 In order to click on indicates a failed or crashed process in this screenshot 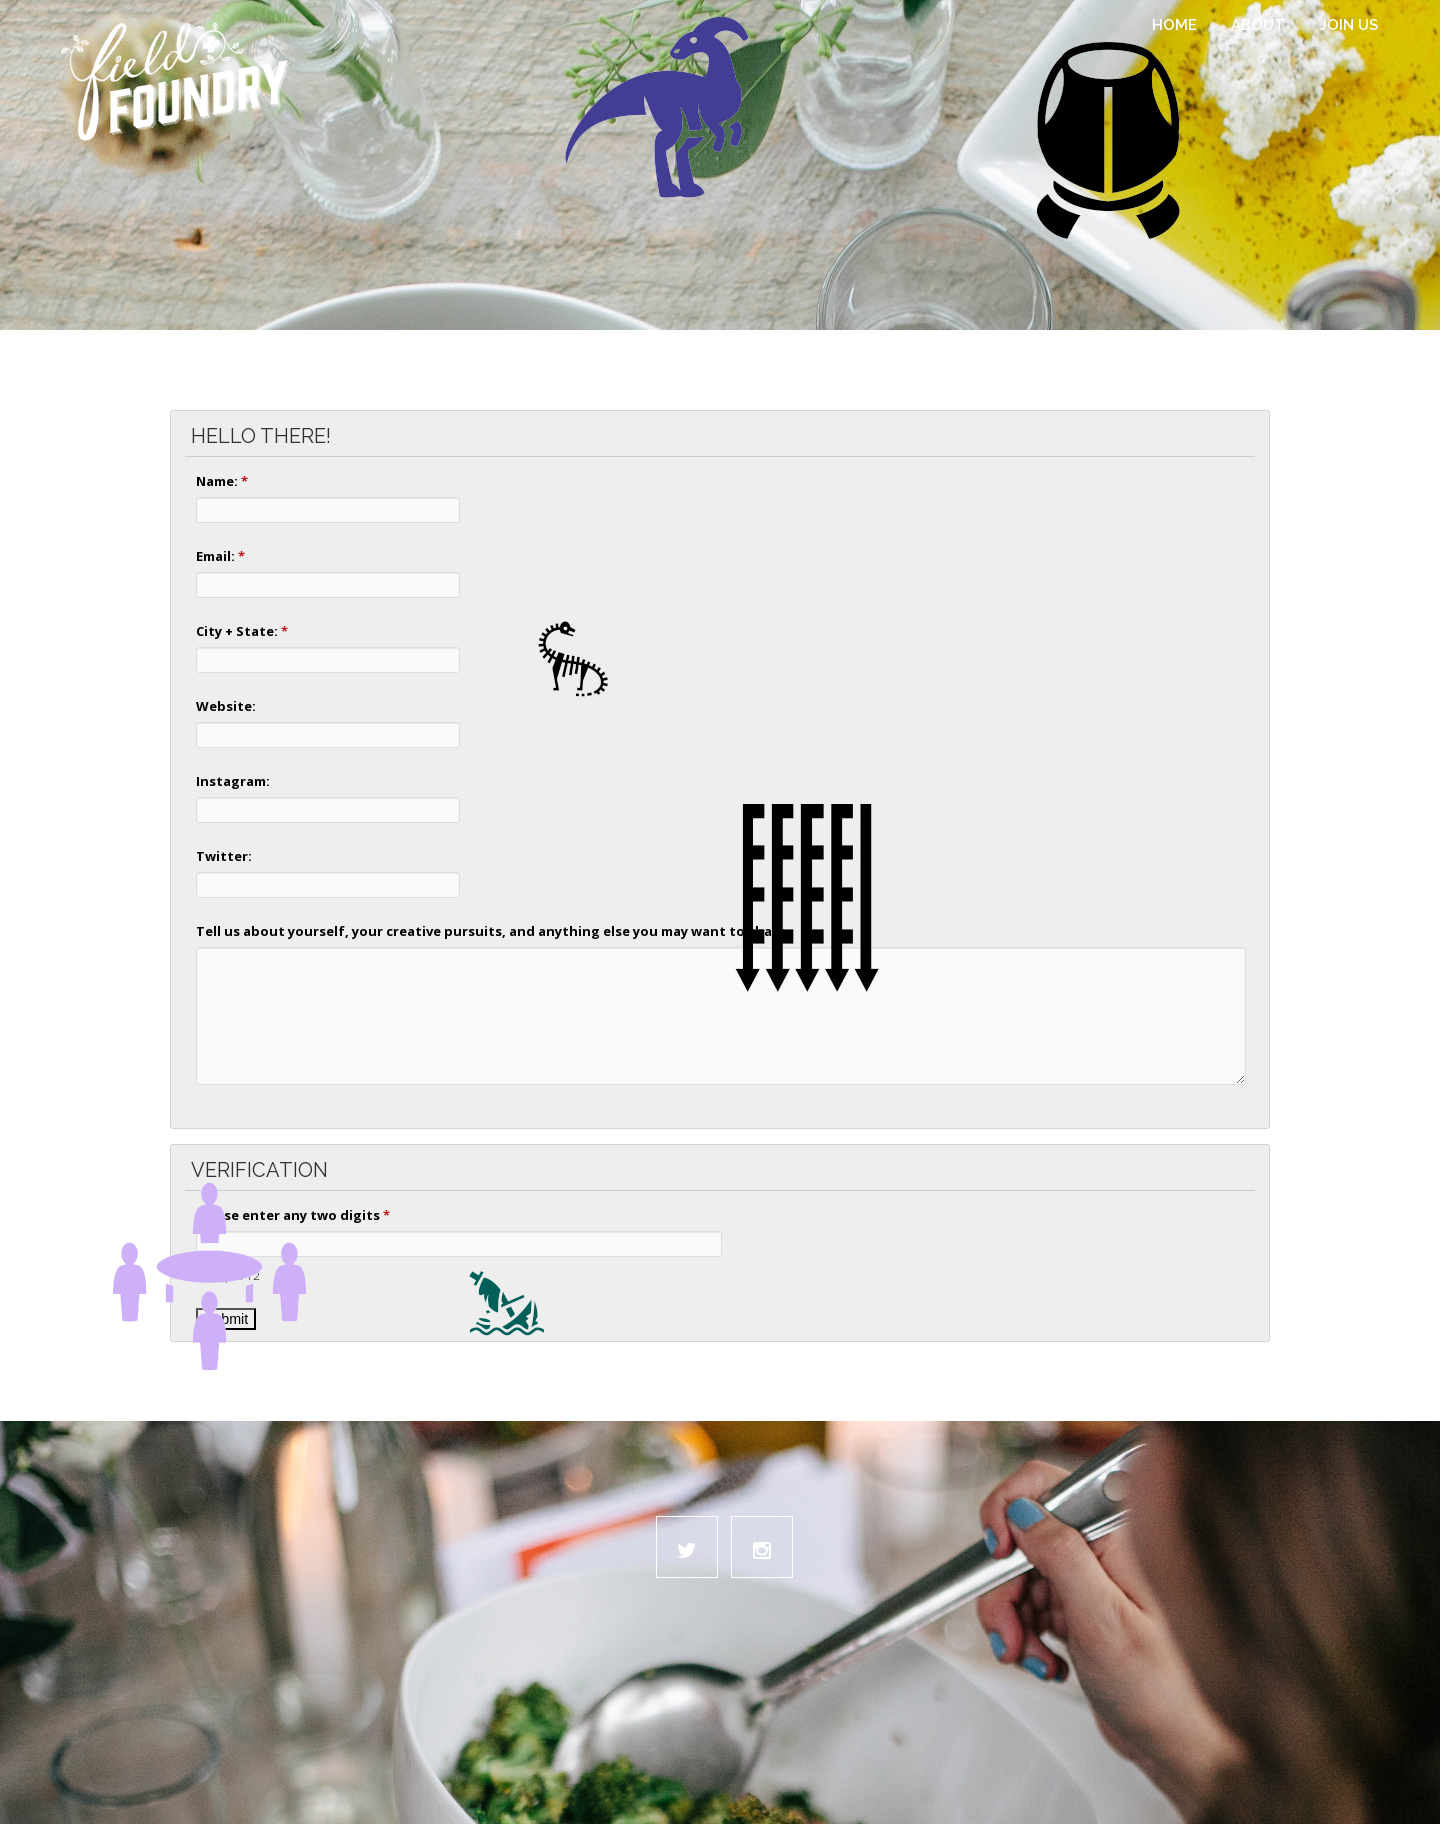, I will do `click(507, 1298)`.